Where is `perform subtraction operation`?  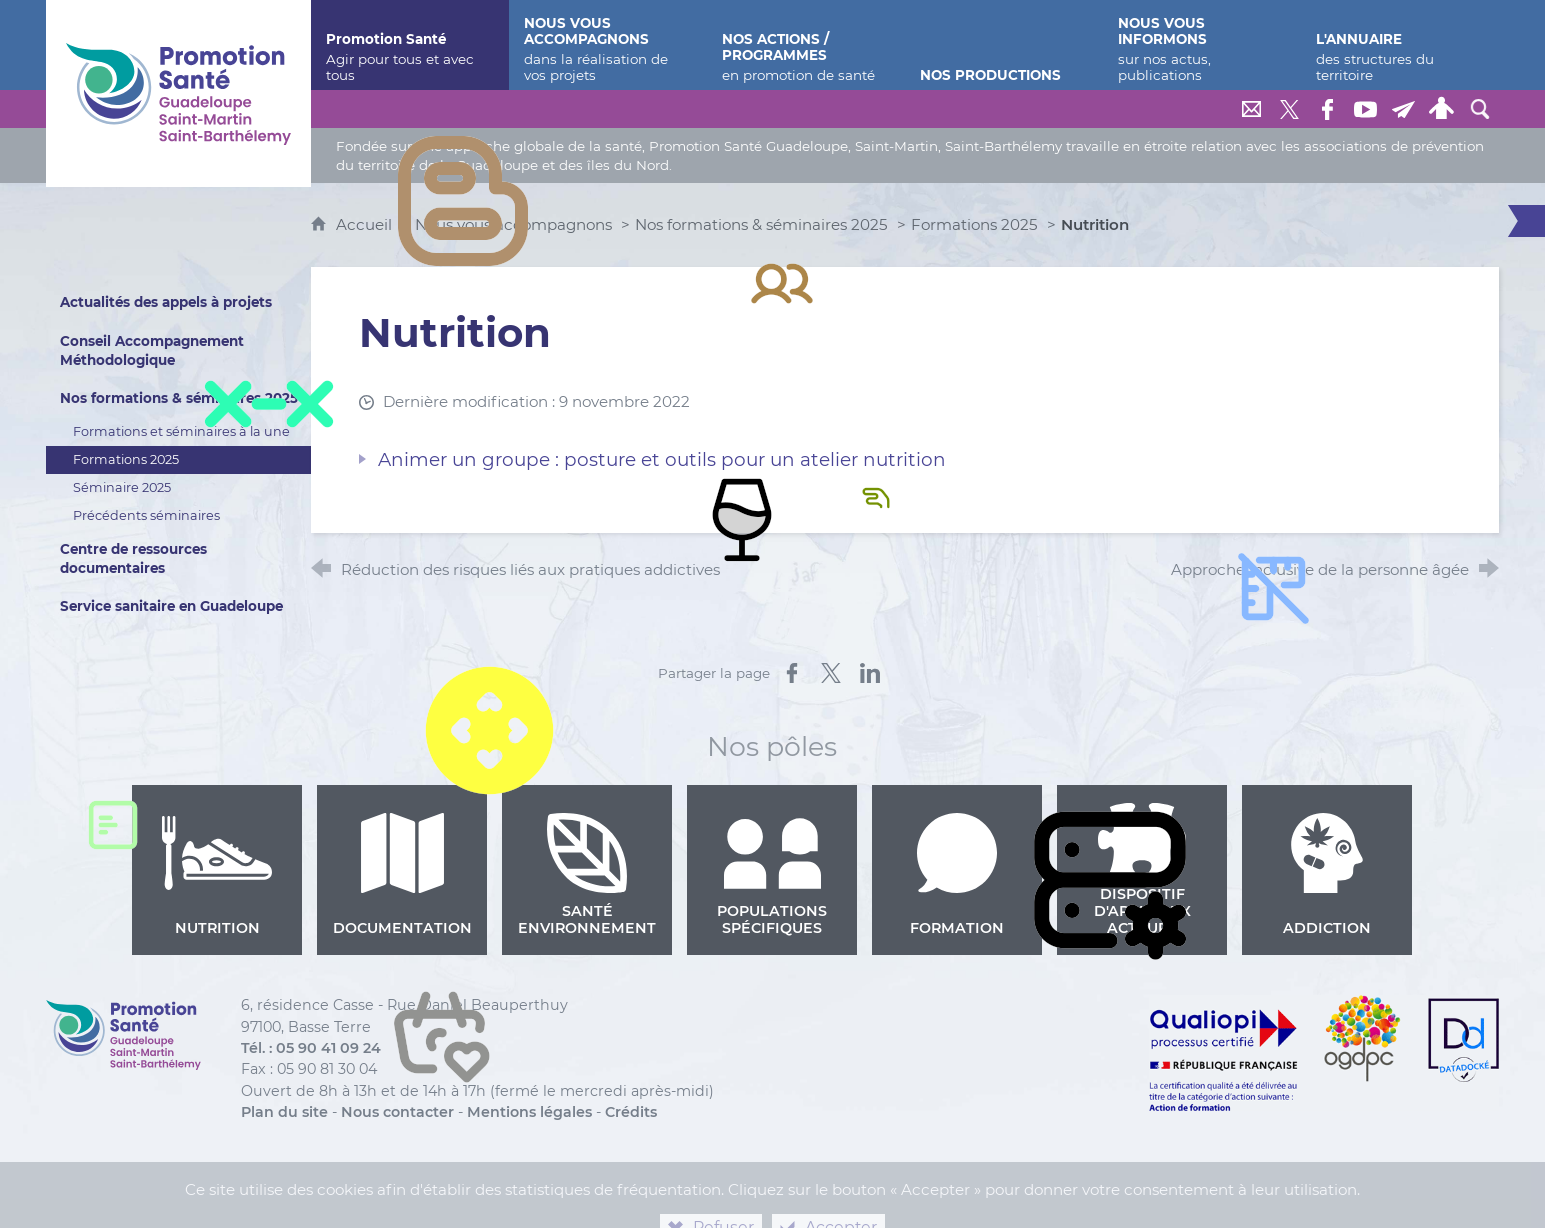 perform subtraction operation is located at coordinates (269, 404).